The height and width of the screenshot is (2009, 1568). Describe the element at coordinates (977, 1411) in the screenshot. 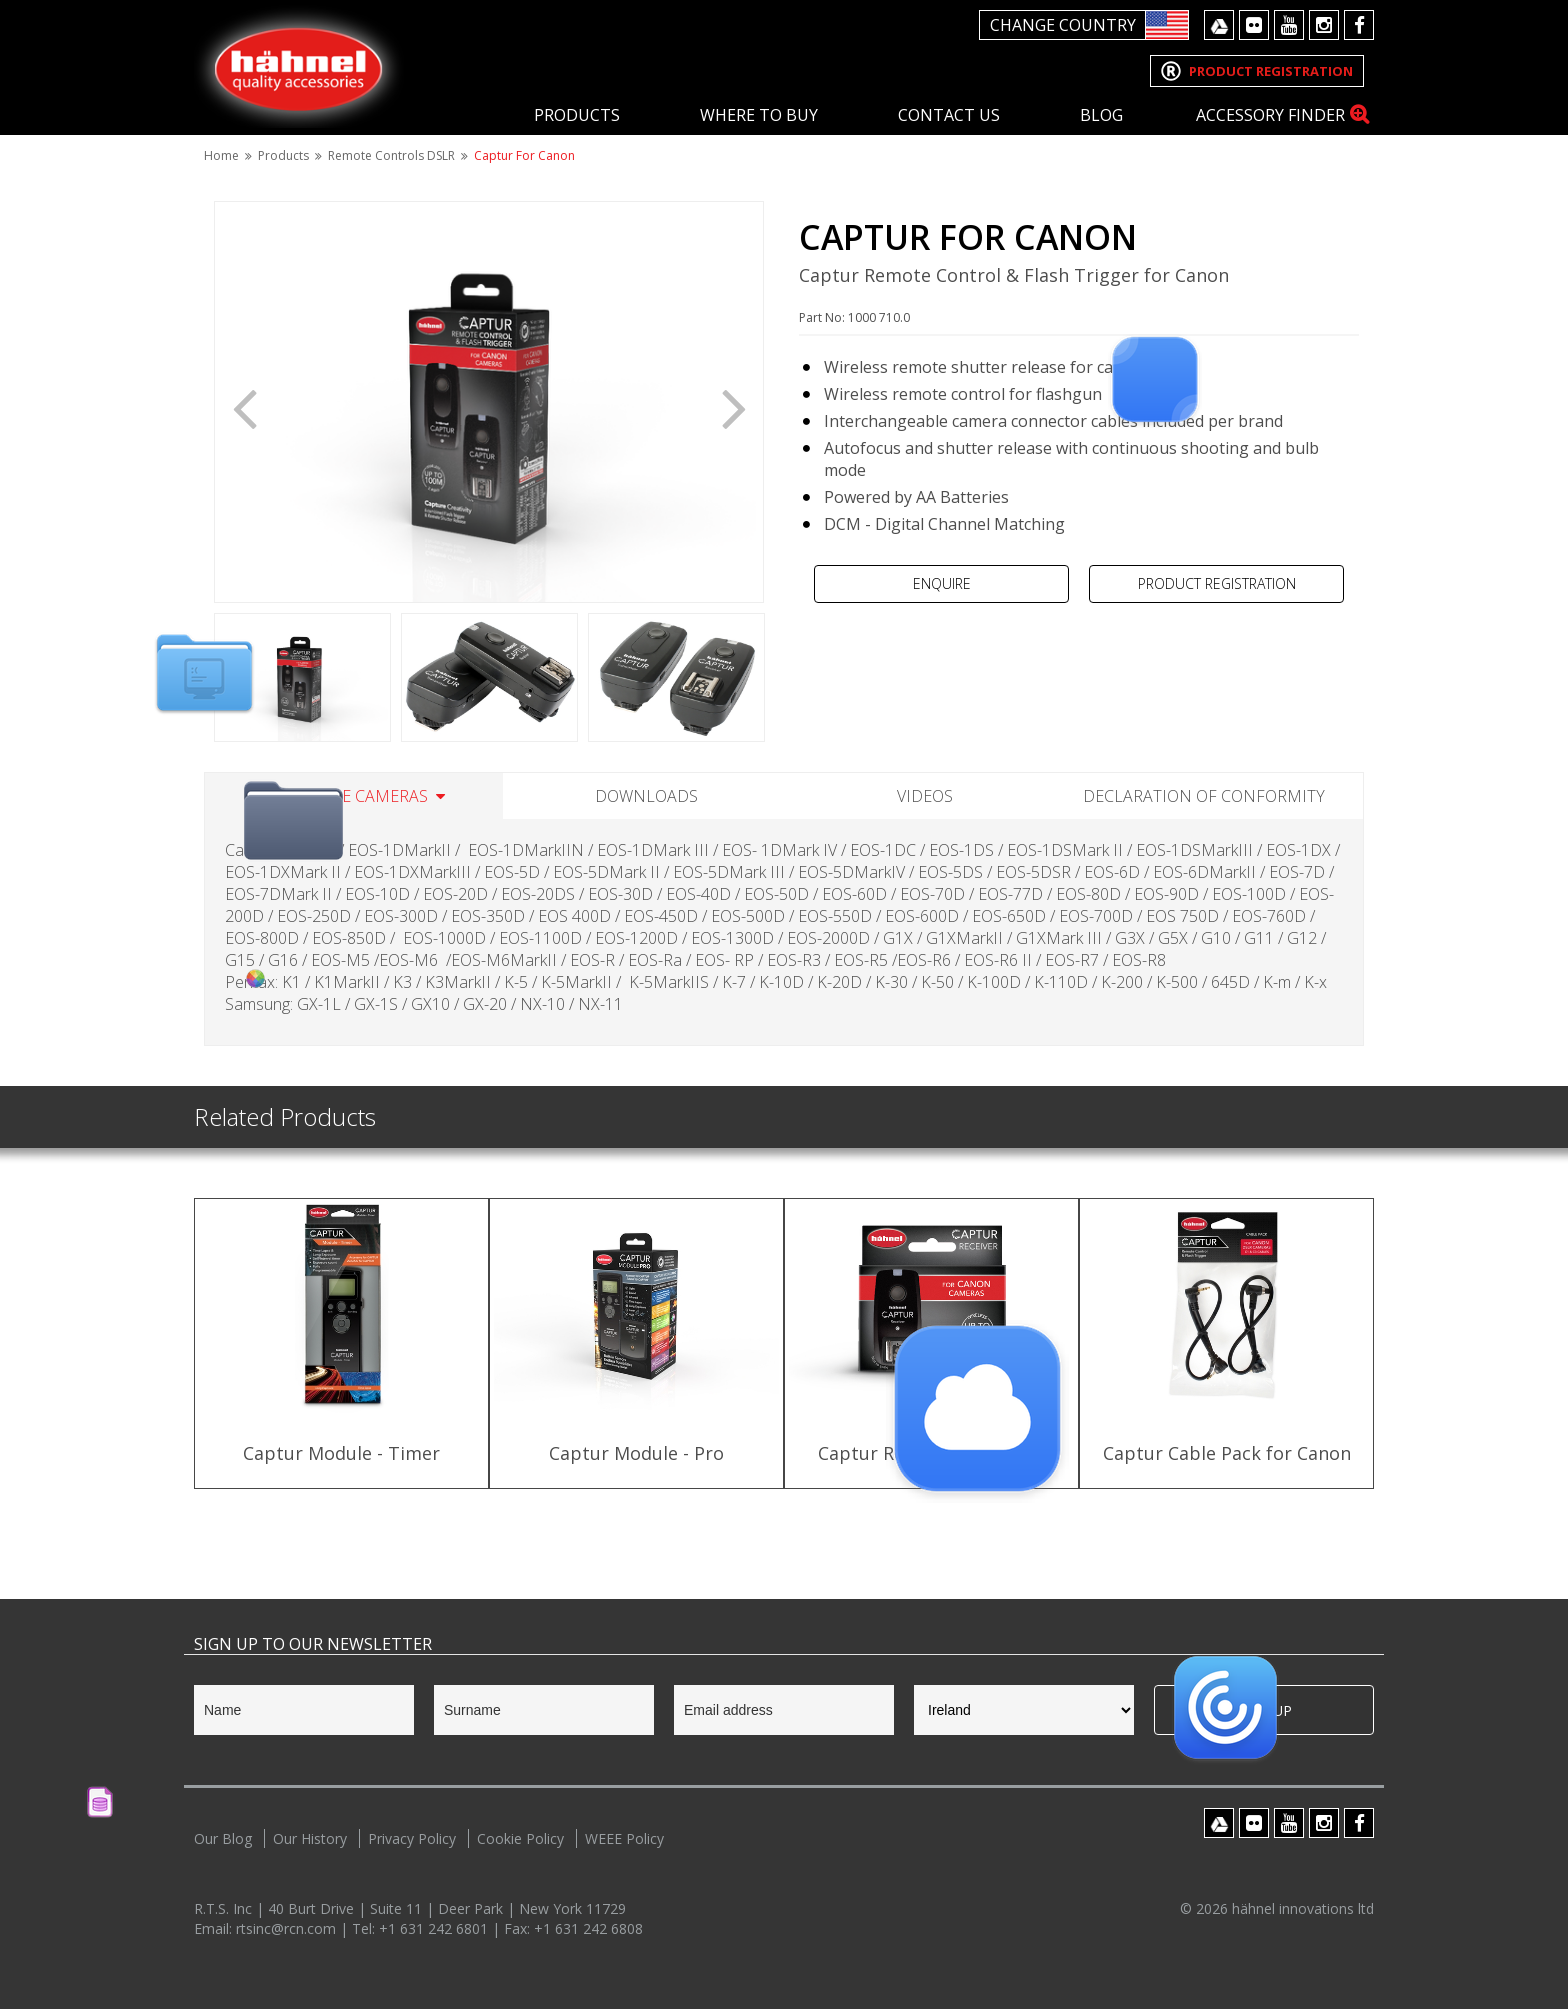

I see `open internet or network settings` at that location.